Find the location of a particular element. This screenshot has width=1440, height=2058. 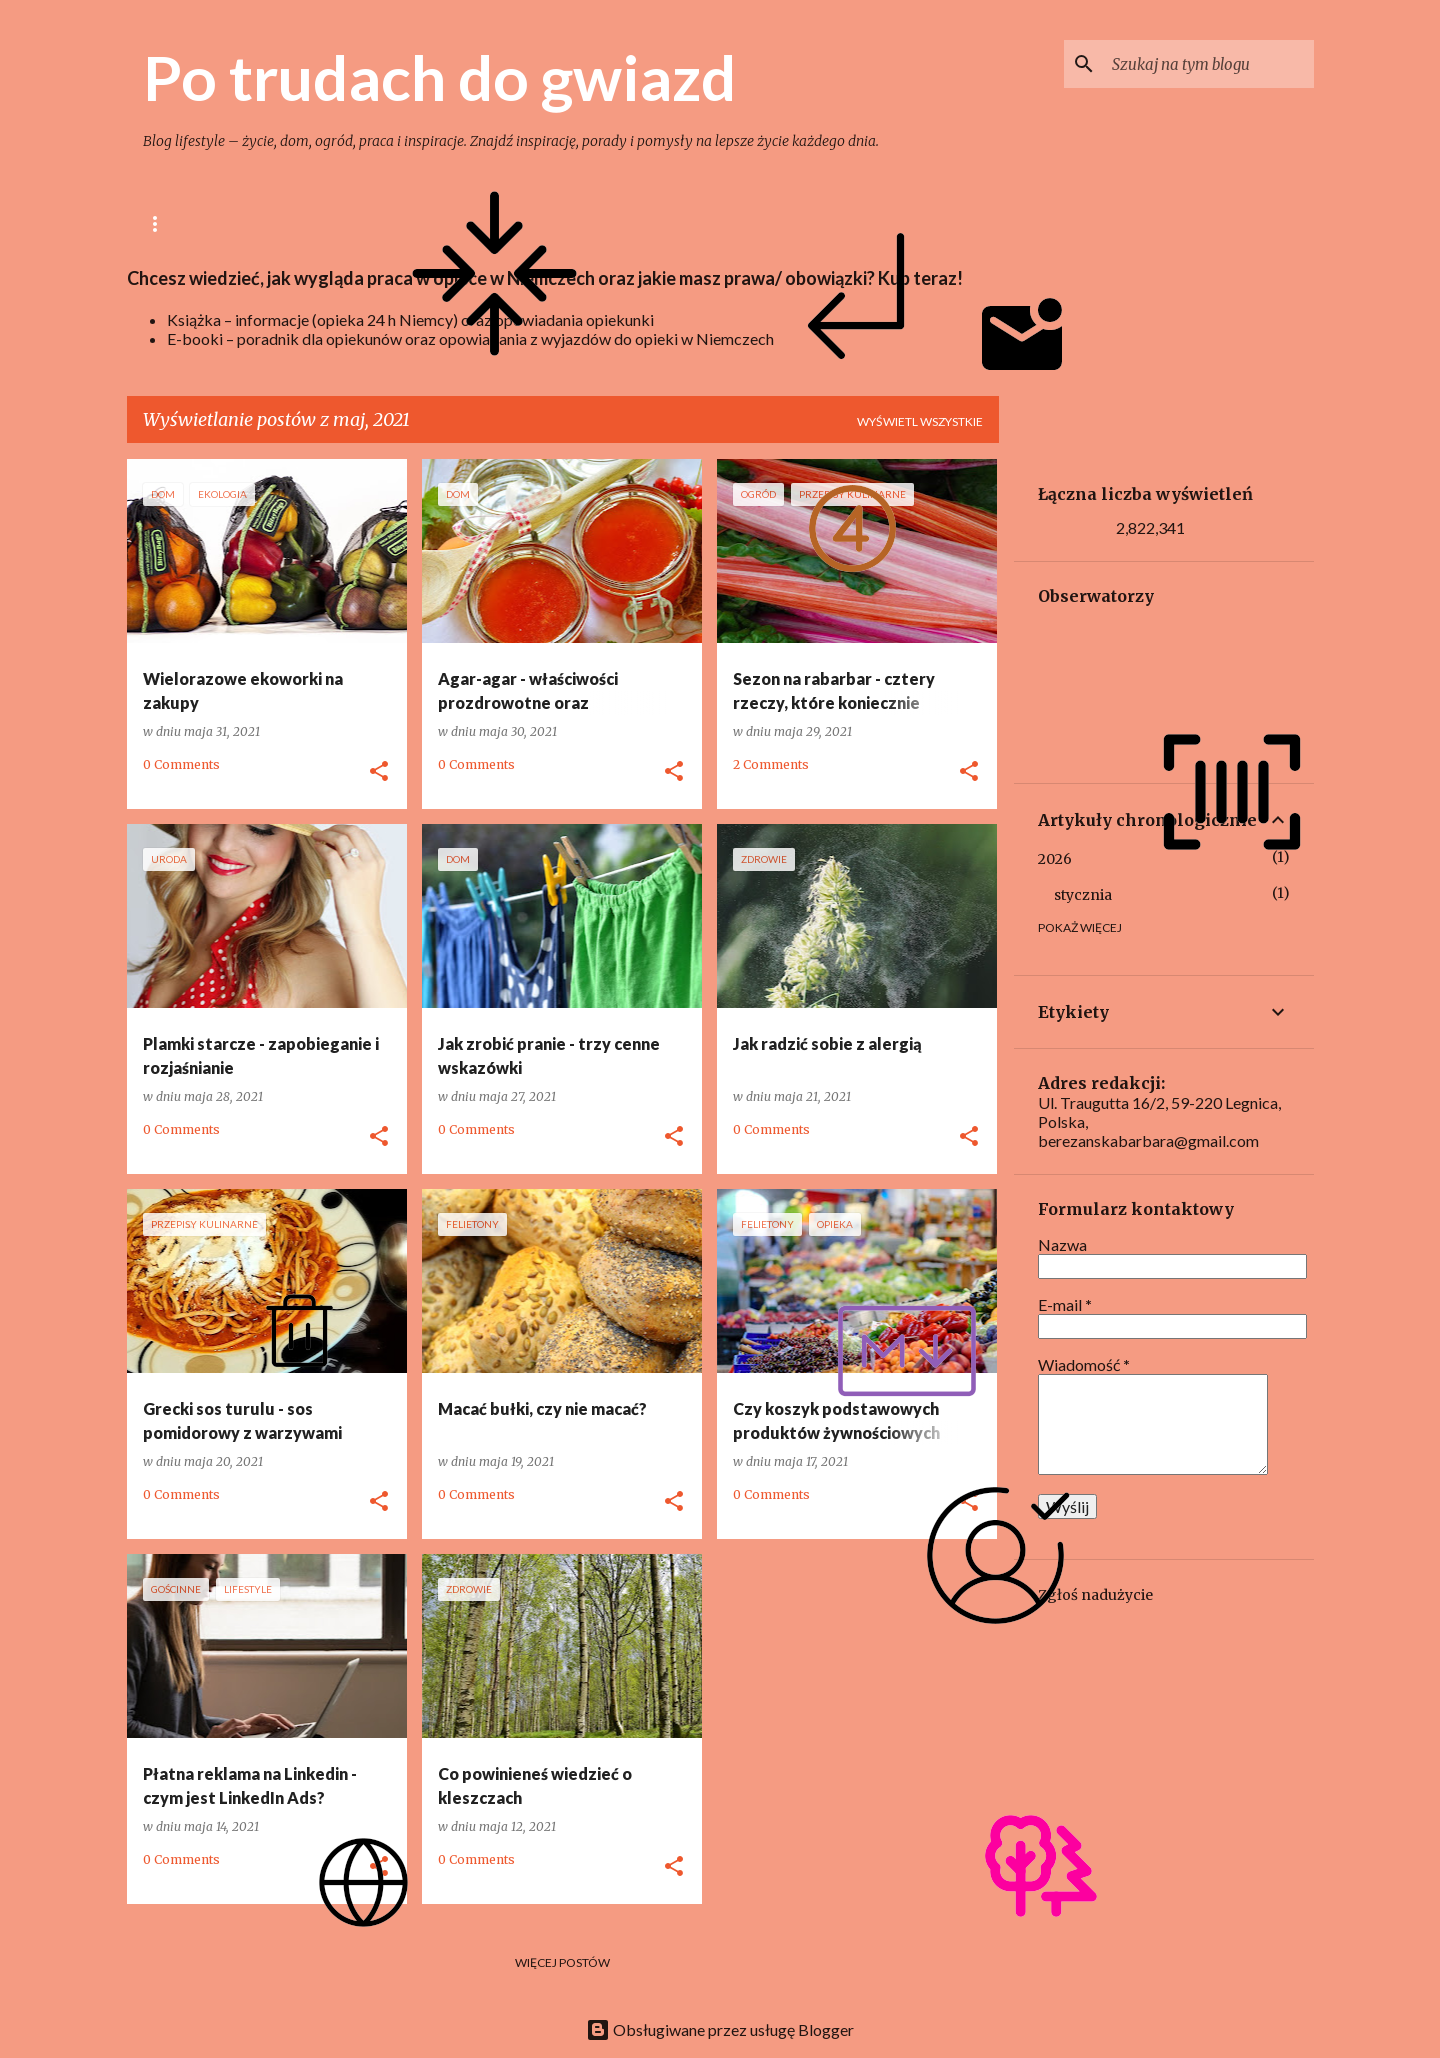

view parks or nature areas nearby is located at coordinates (1041, 1866).